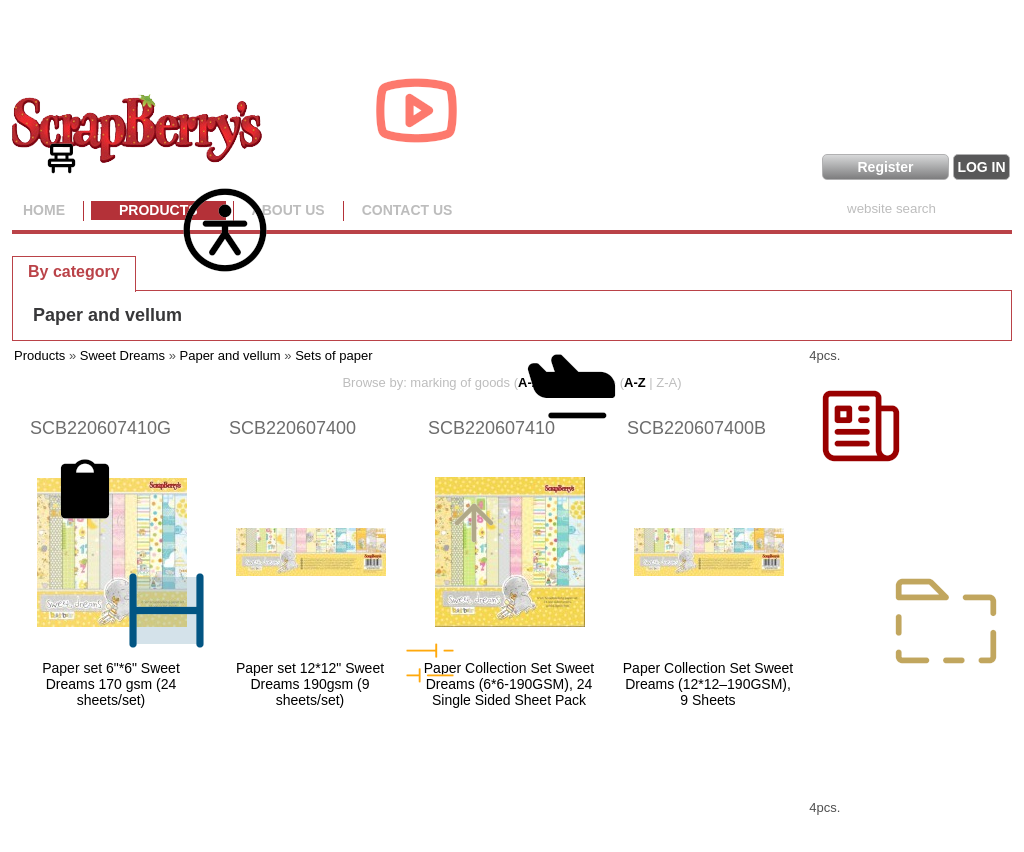 This screenshot has height=852, width=1024. Describe the element at coordinates (225, 230) in the screenshot. I see `view user profile` at that location.